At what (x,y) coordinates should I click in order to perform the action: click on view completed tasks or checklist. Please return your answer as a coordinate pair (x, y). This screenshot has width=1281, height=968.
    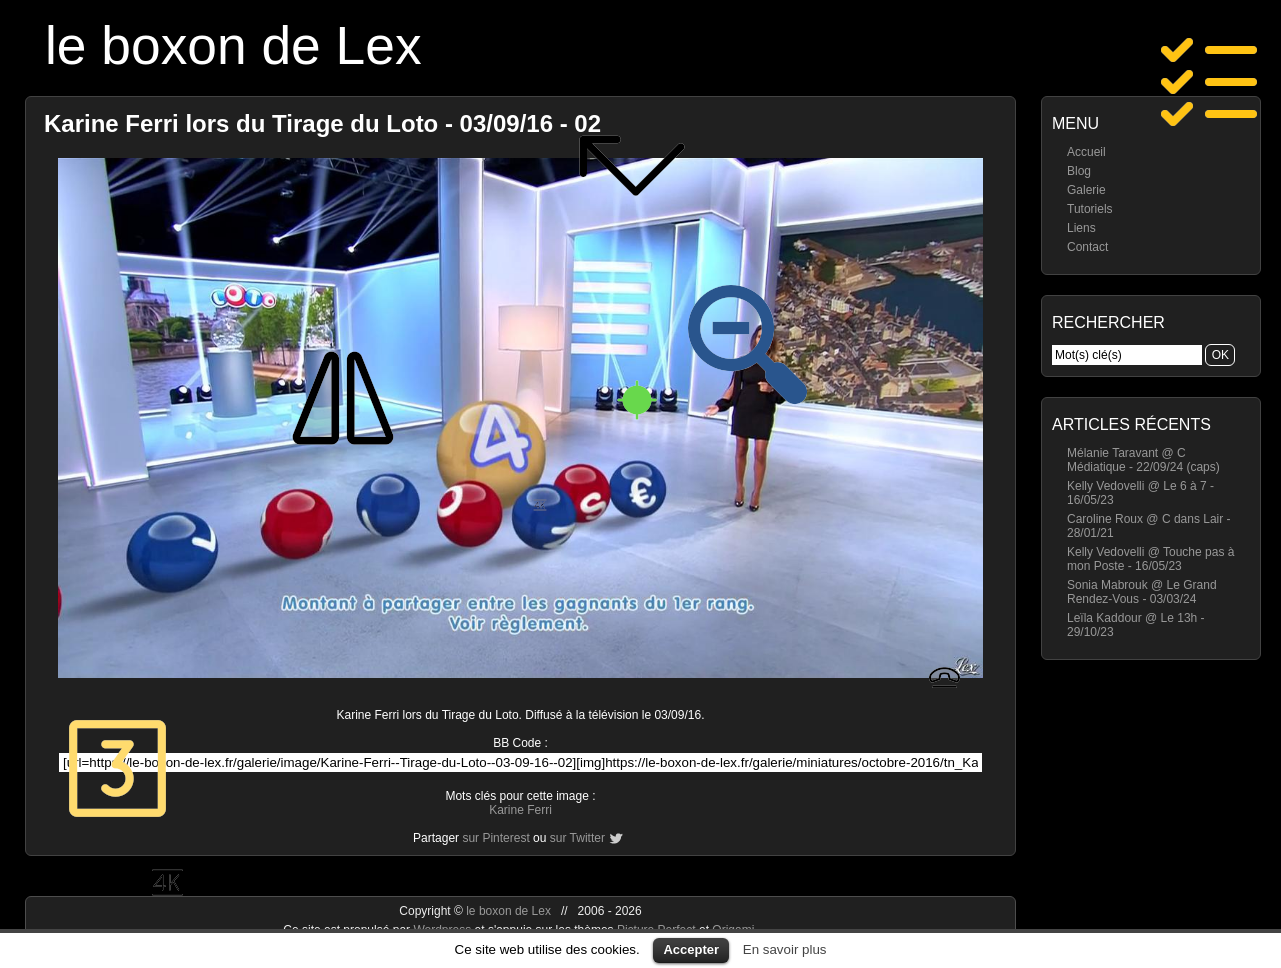
    Looking at the image, I should click on (1209, 82).